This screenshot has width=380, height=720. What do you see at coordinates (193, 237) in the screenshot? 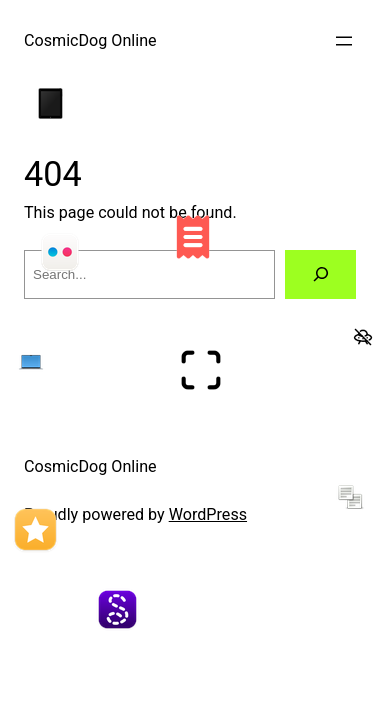
I see `view purchase receipt or transaction history` at bounding box center [193, 237].